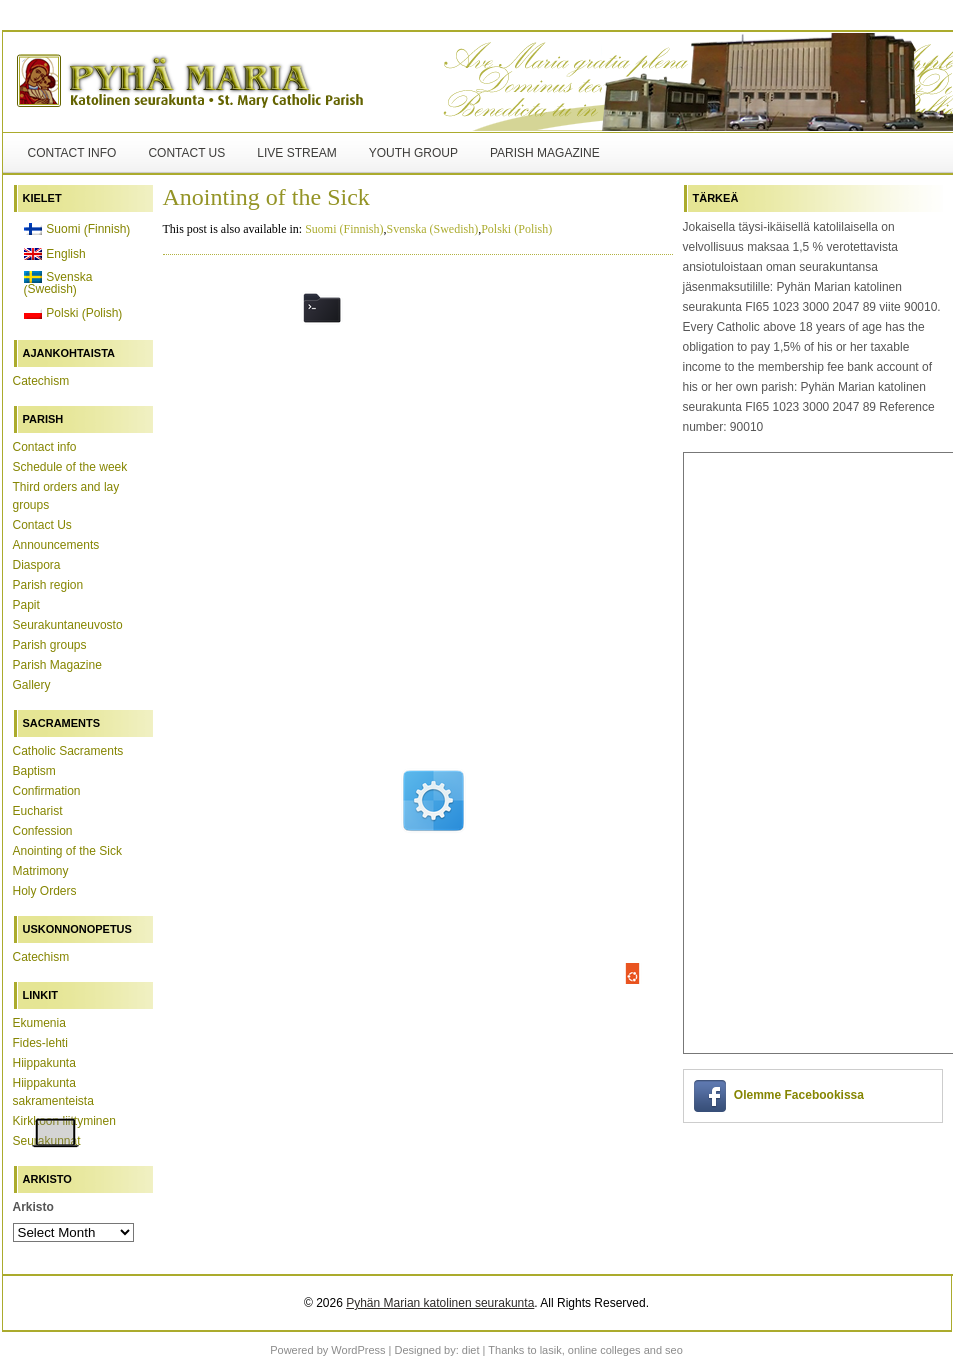 The image size is (953, 1368). What do you see at coordinates (433, 800) in the screenshot?
I see `ms-dos or windows executable file` at bounding box center [433, 800].